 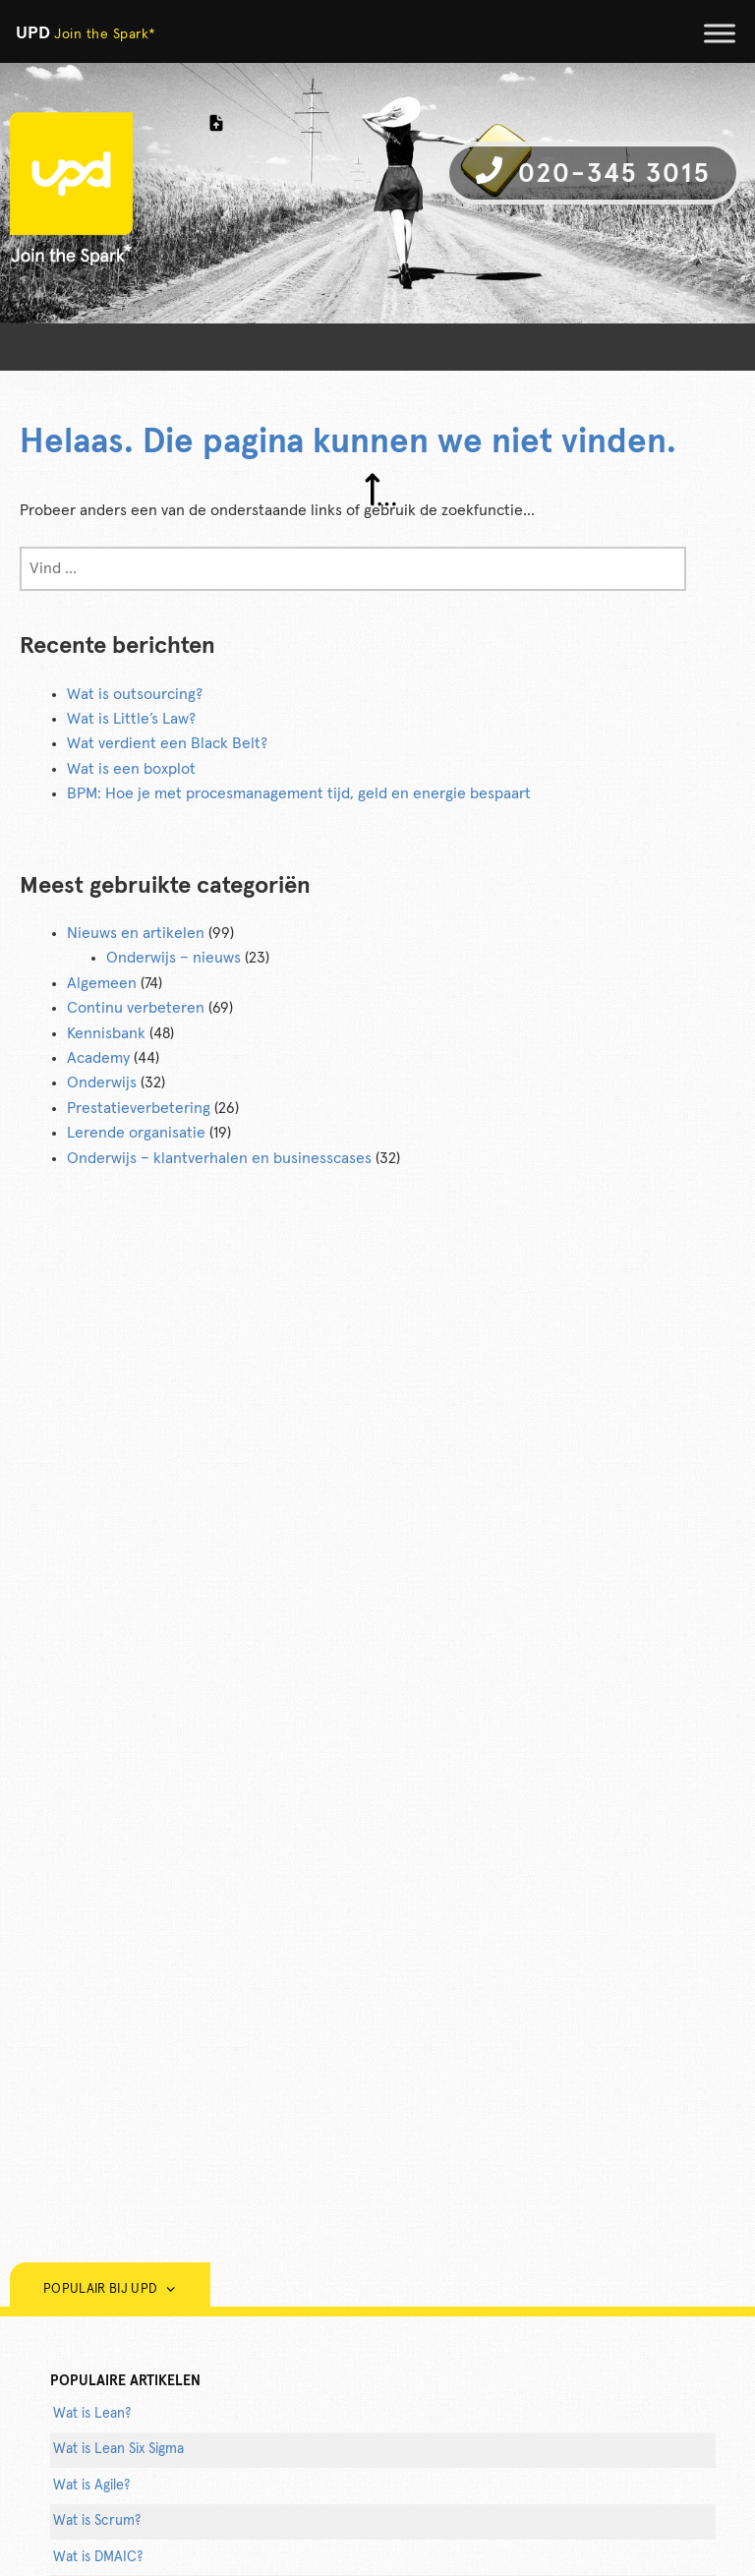 I want to click on represents the y-axis in a chart or graph, so click(x=381, y=490).